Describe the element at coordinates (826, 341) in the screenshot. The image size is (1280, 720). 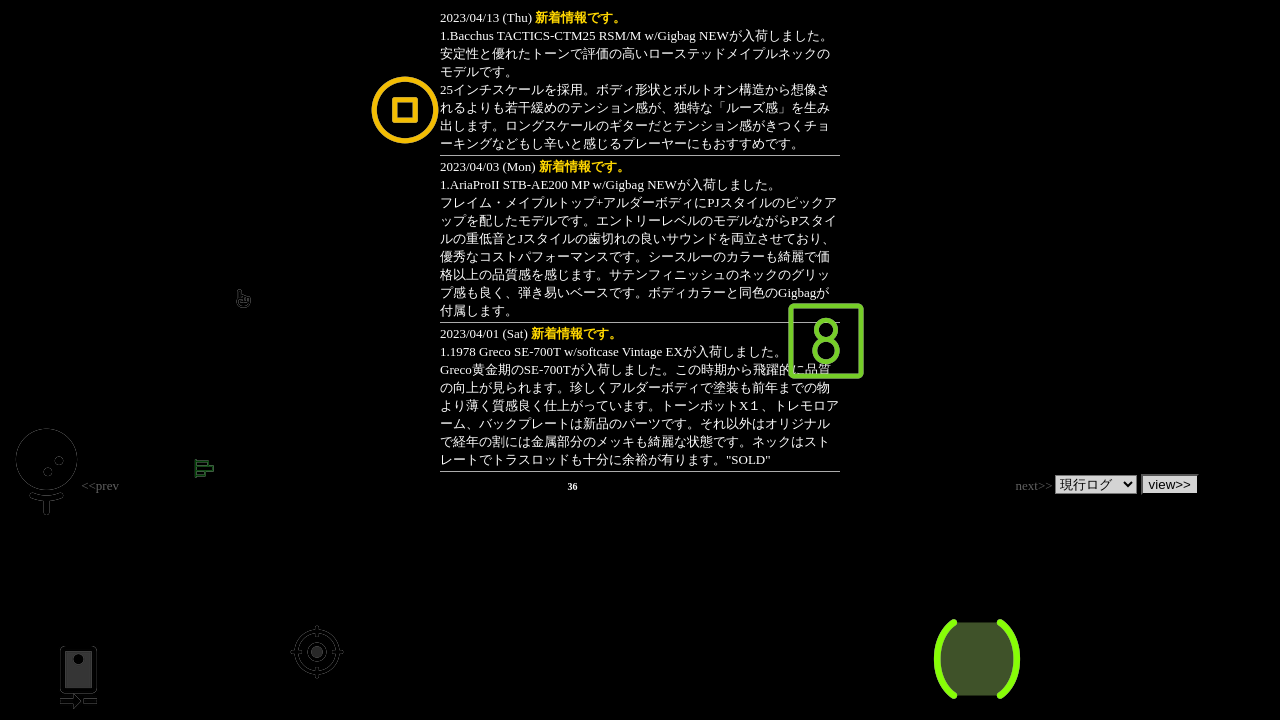
I see `indicates item number eight in a list or sequence` at that location.